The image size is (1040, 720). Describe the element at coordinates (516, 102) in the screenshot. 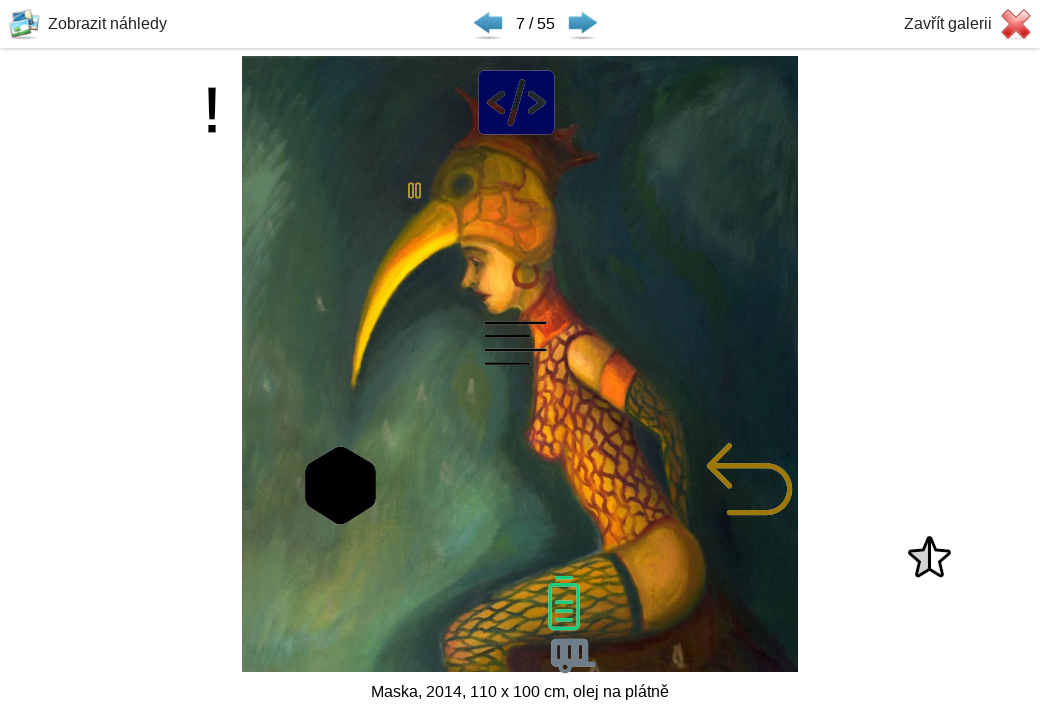

I see `view or edit source code` at that location.